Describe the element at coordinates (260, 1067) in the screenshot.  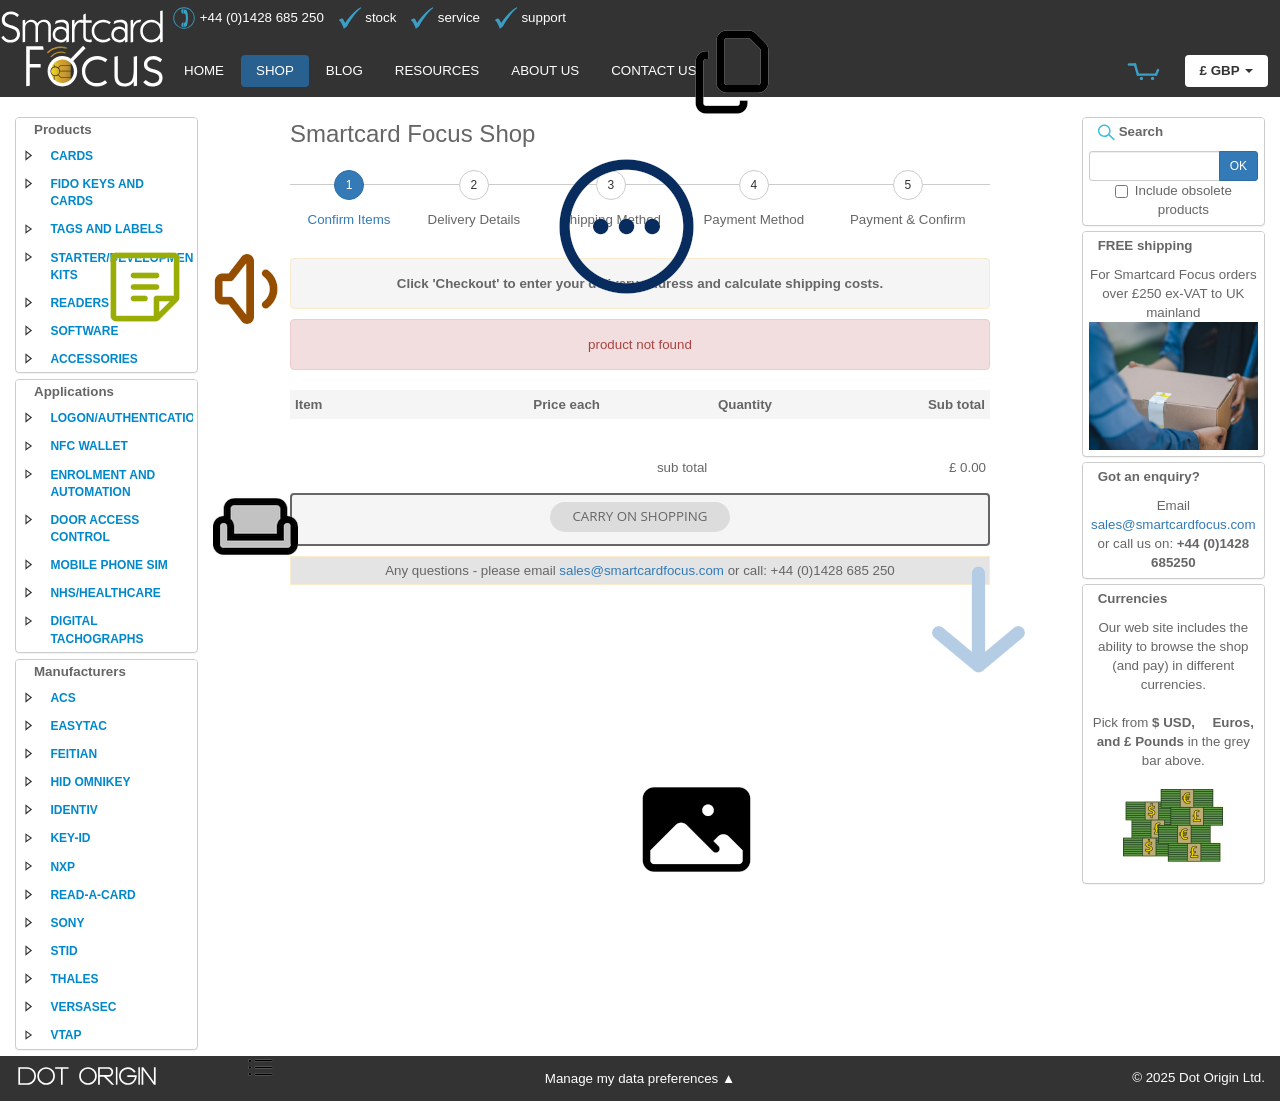
I see `view items in list format` at that location.